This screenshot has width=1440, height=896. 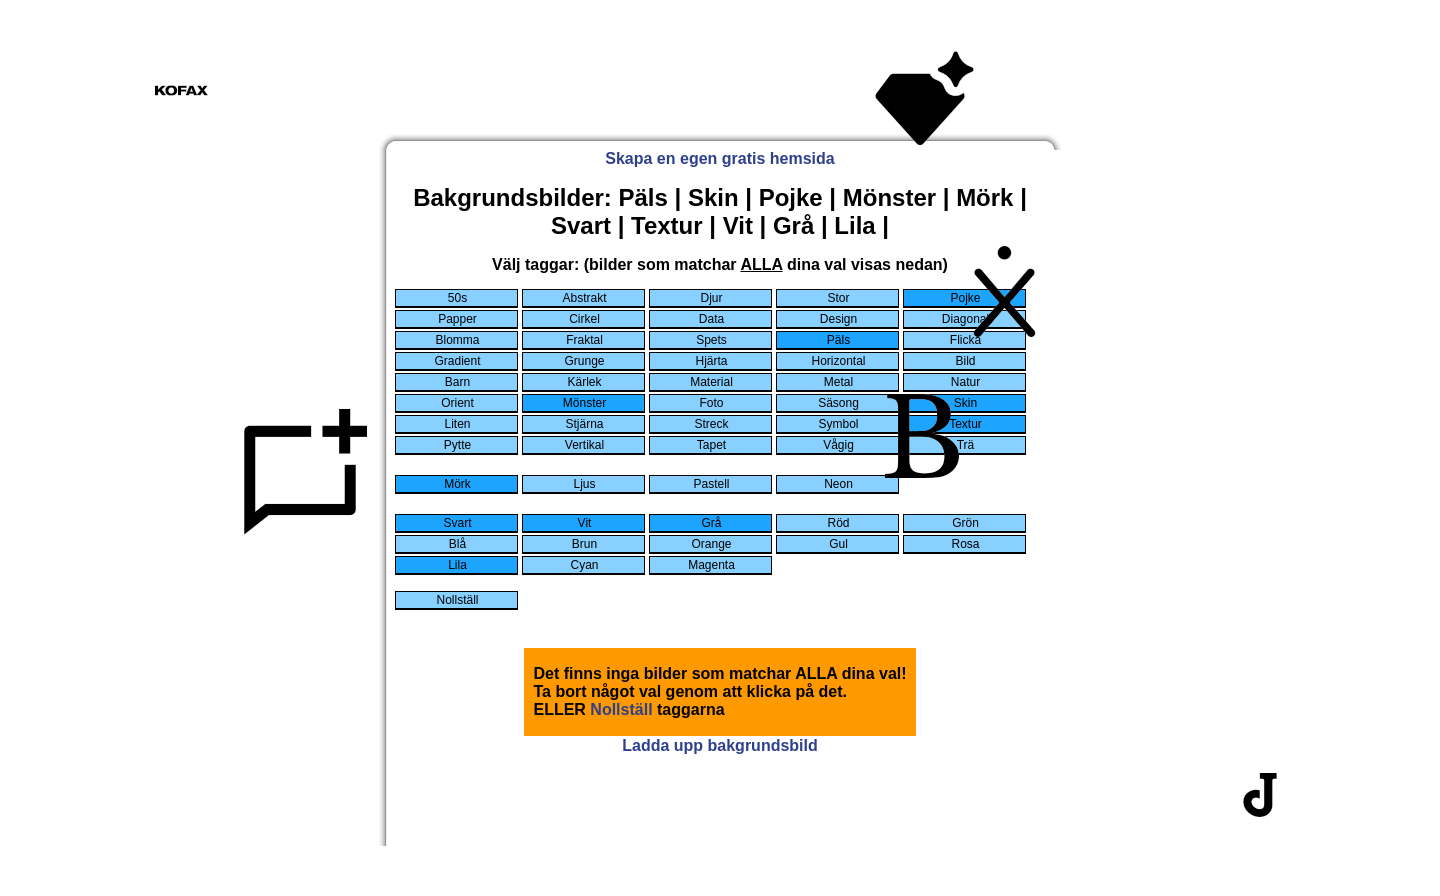 I want to click on indicates premium or pro membership status, so click(x=924, y=100).